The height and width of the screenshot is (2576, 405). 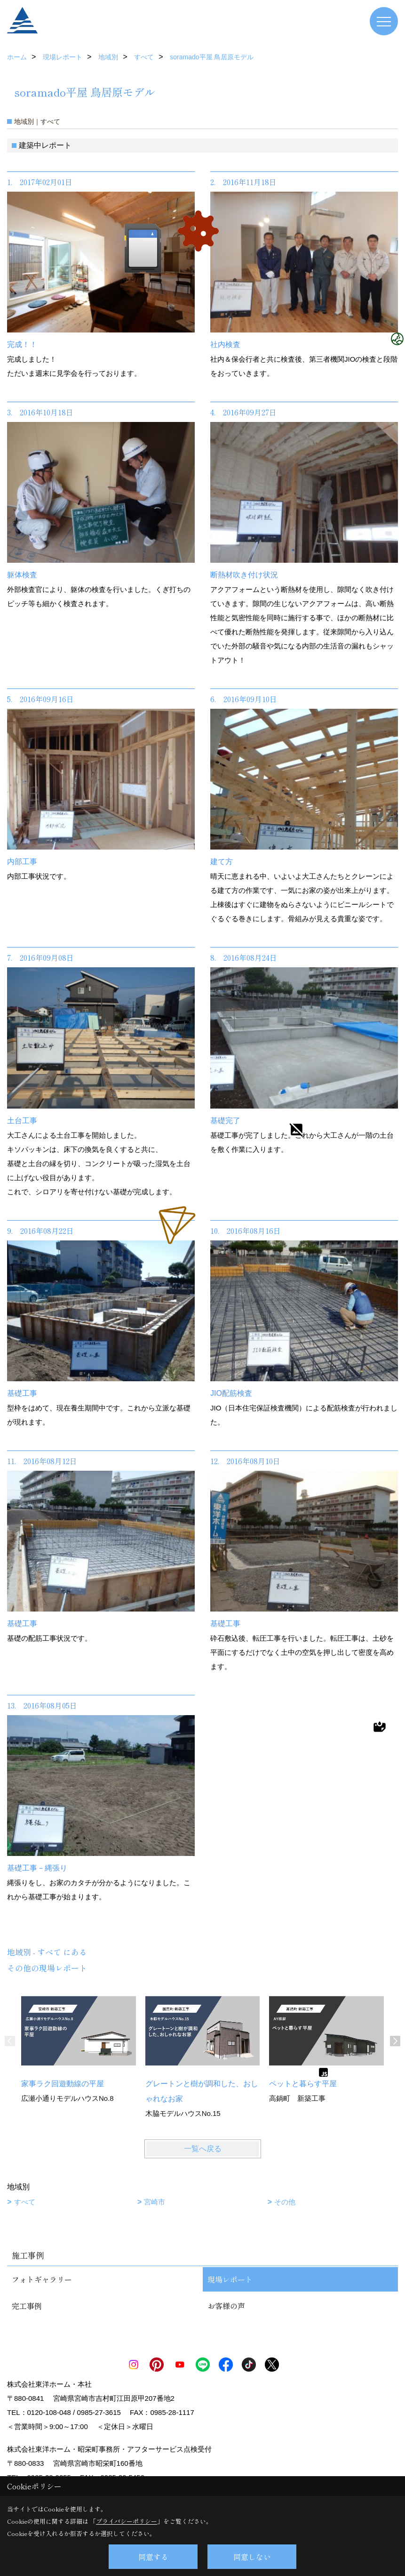 I want to click on indicates a virus or malware threat detected, so click(x=198, y=231).